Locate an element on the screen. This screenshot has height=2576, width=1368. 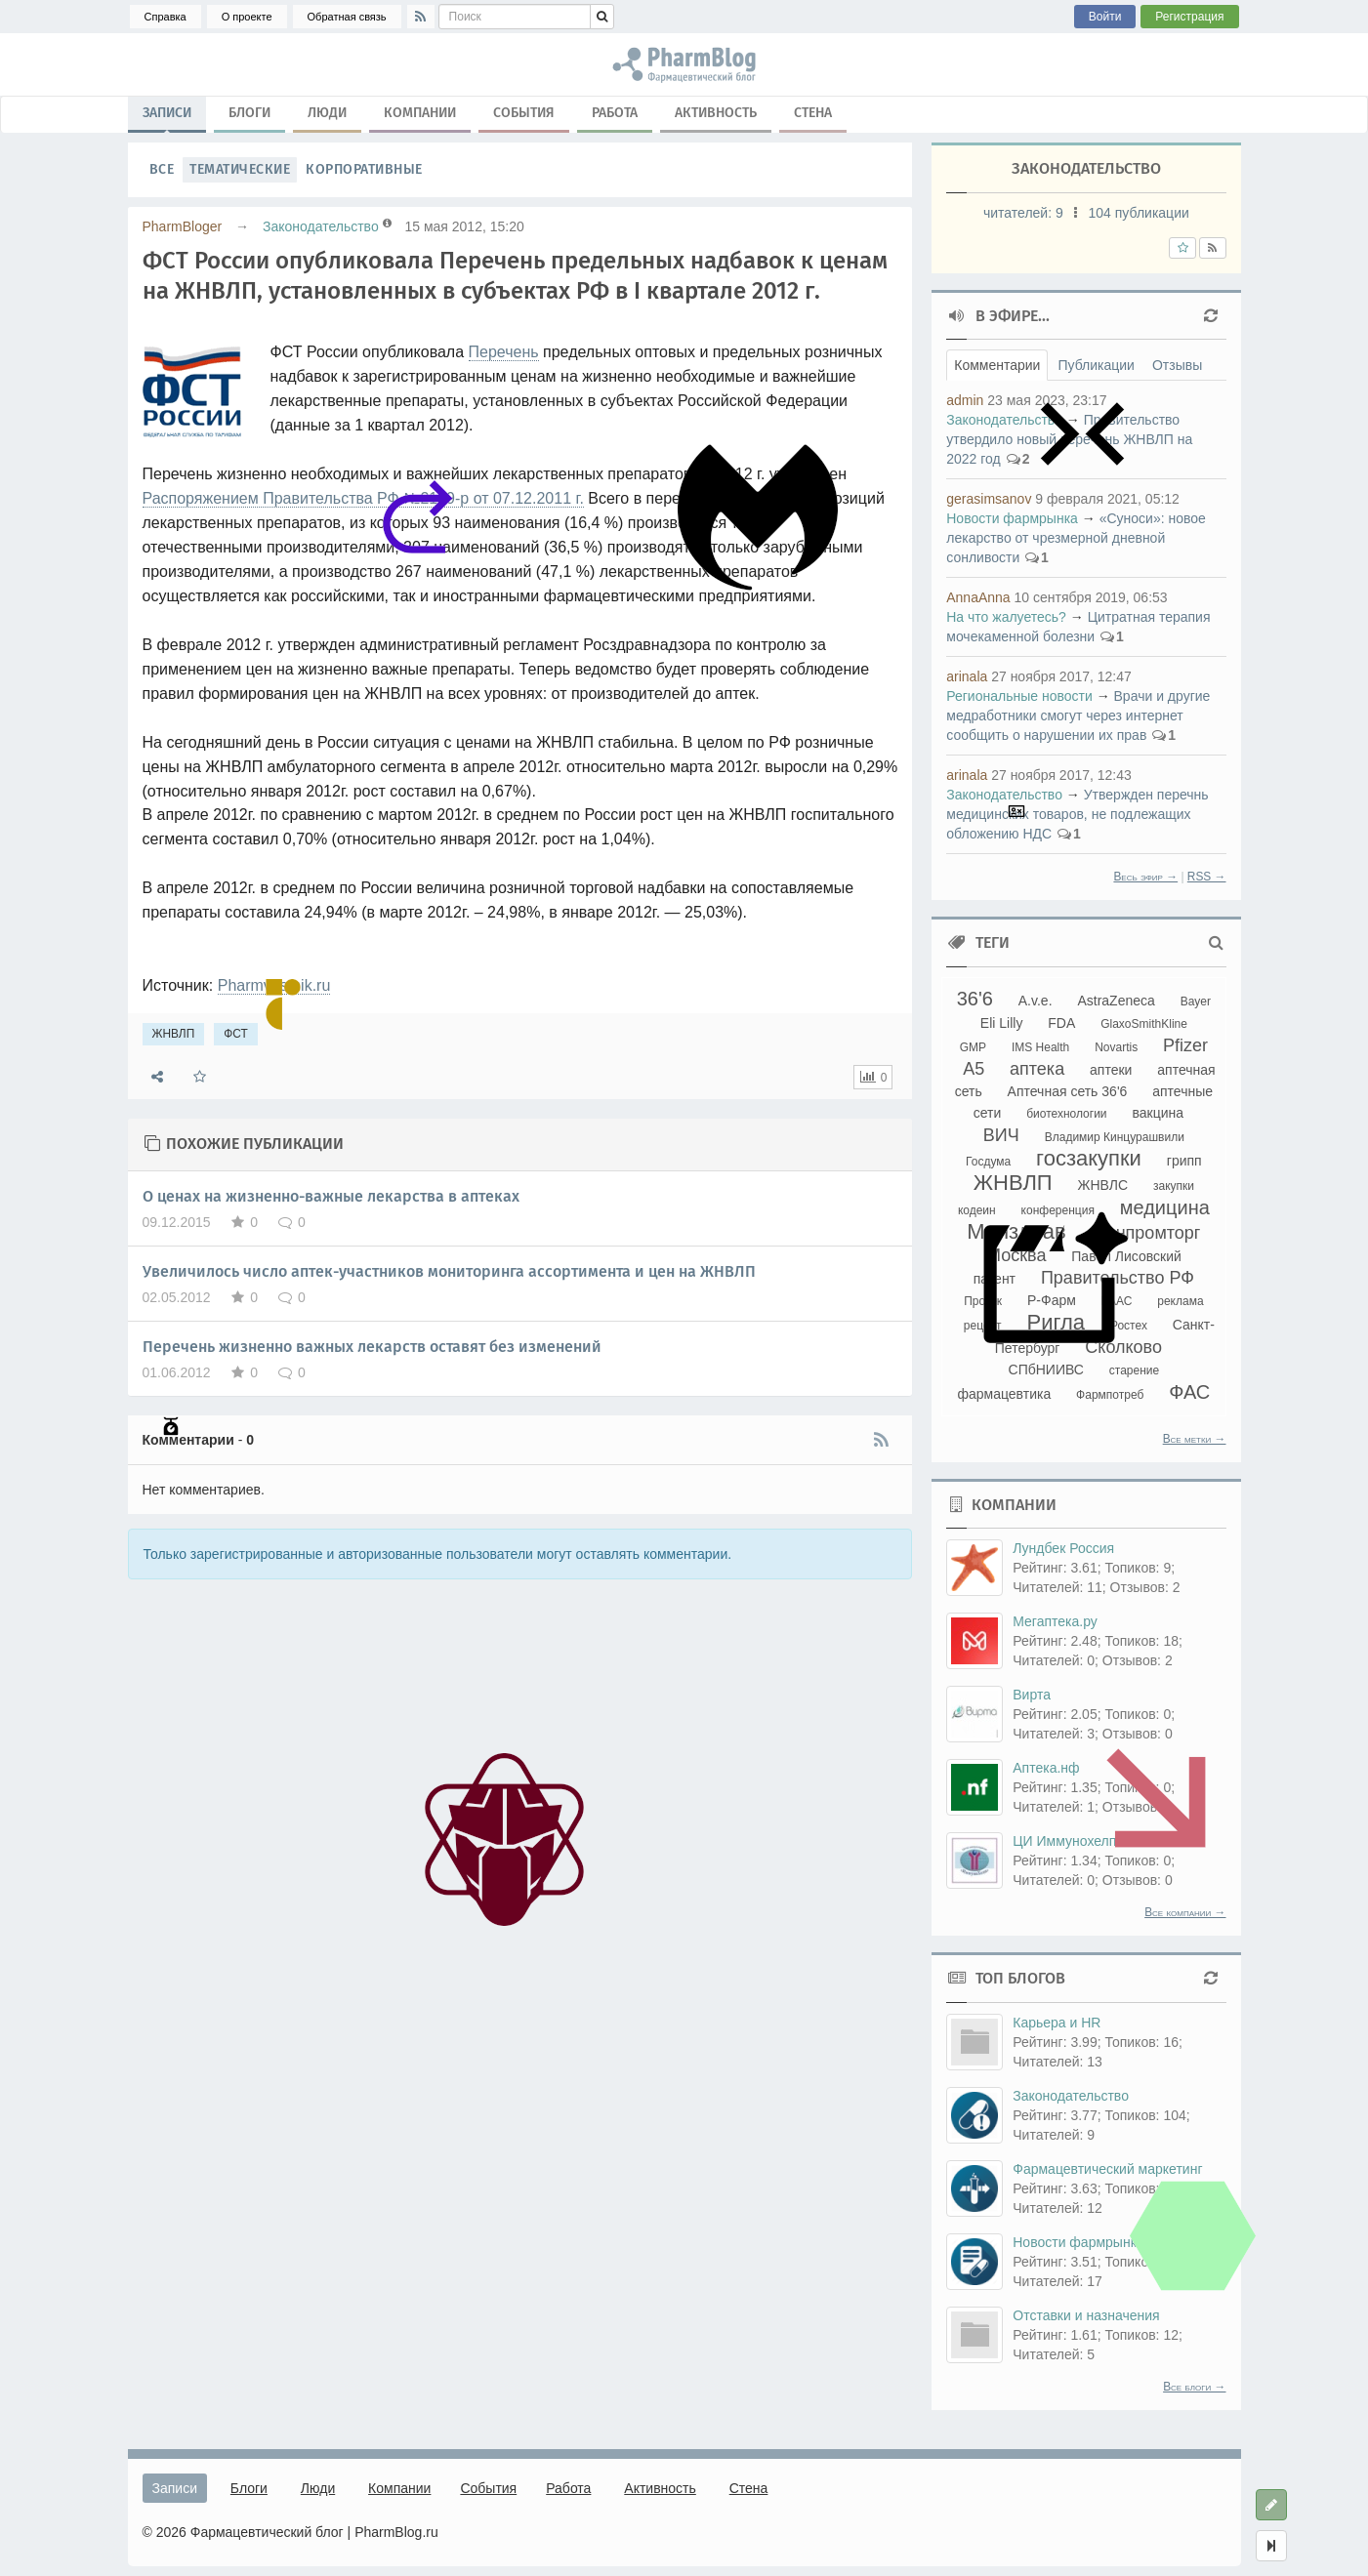
generate video content using AI is located at coordinates (1049, 1284).